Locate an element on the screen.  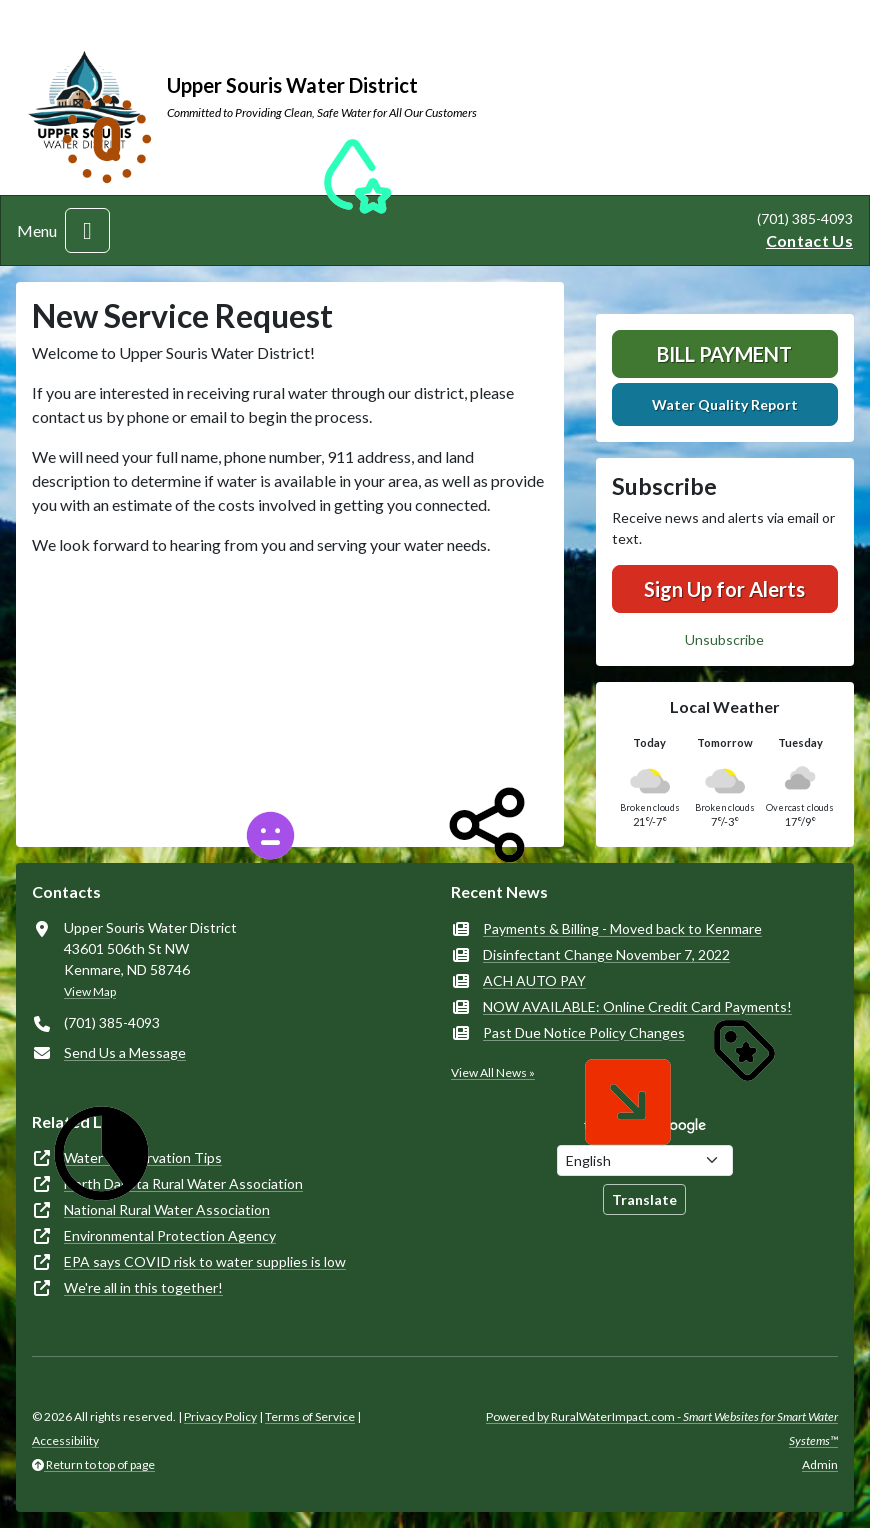
indicates a loading or processing state for Q-related feature is located at coordinates (107, 139).